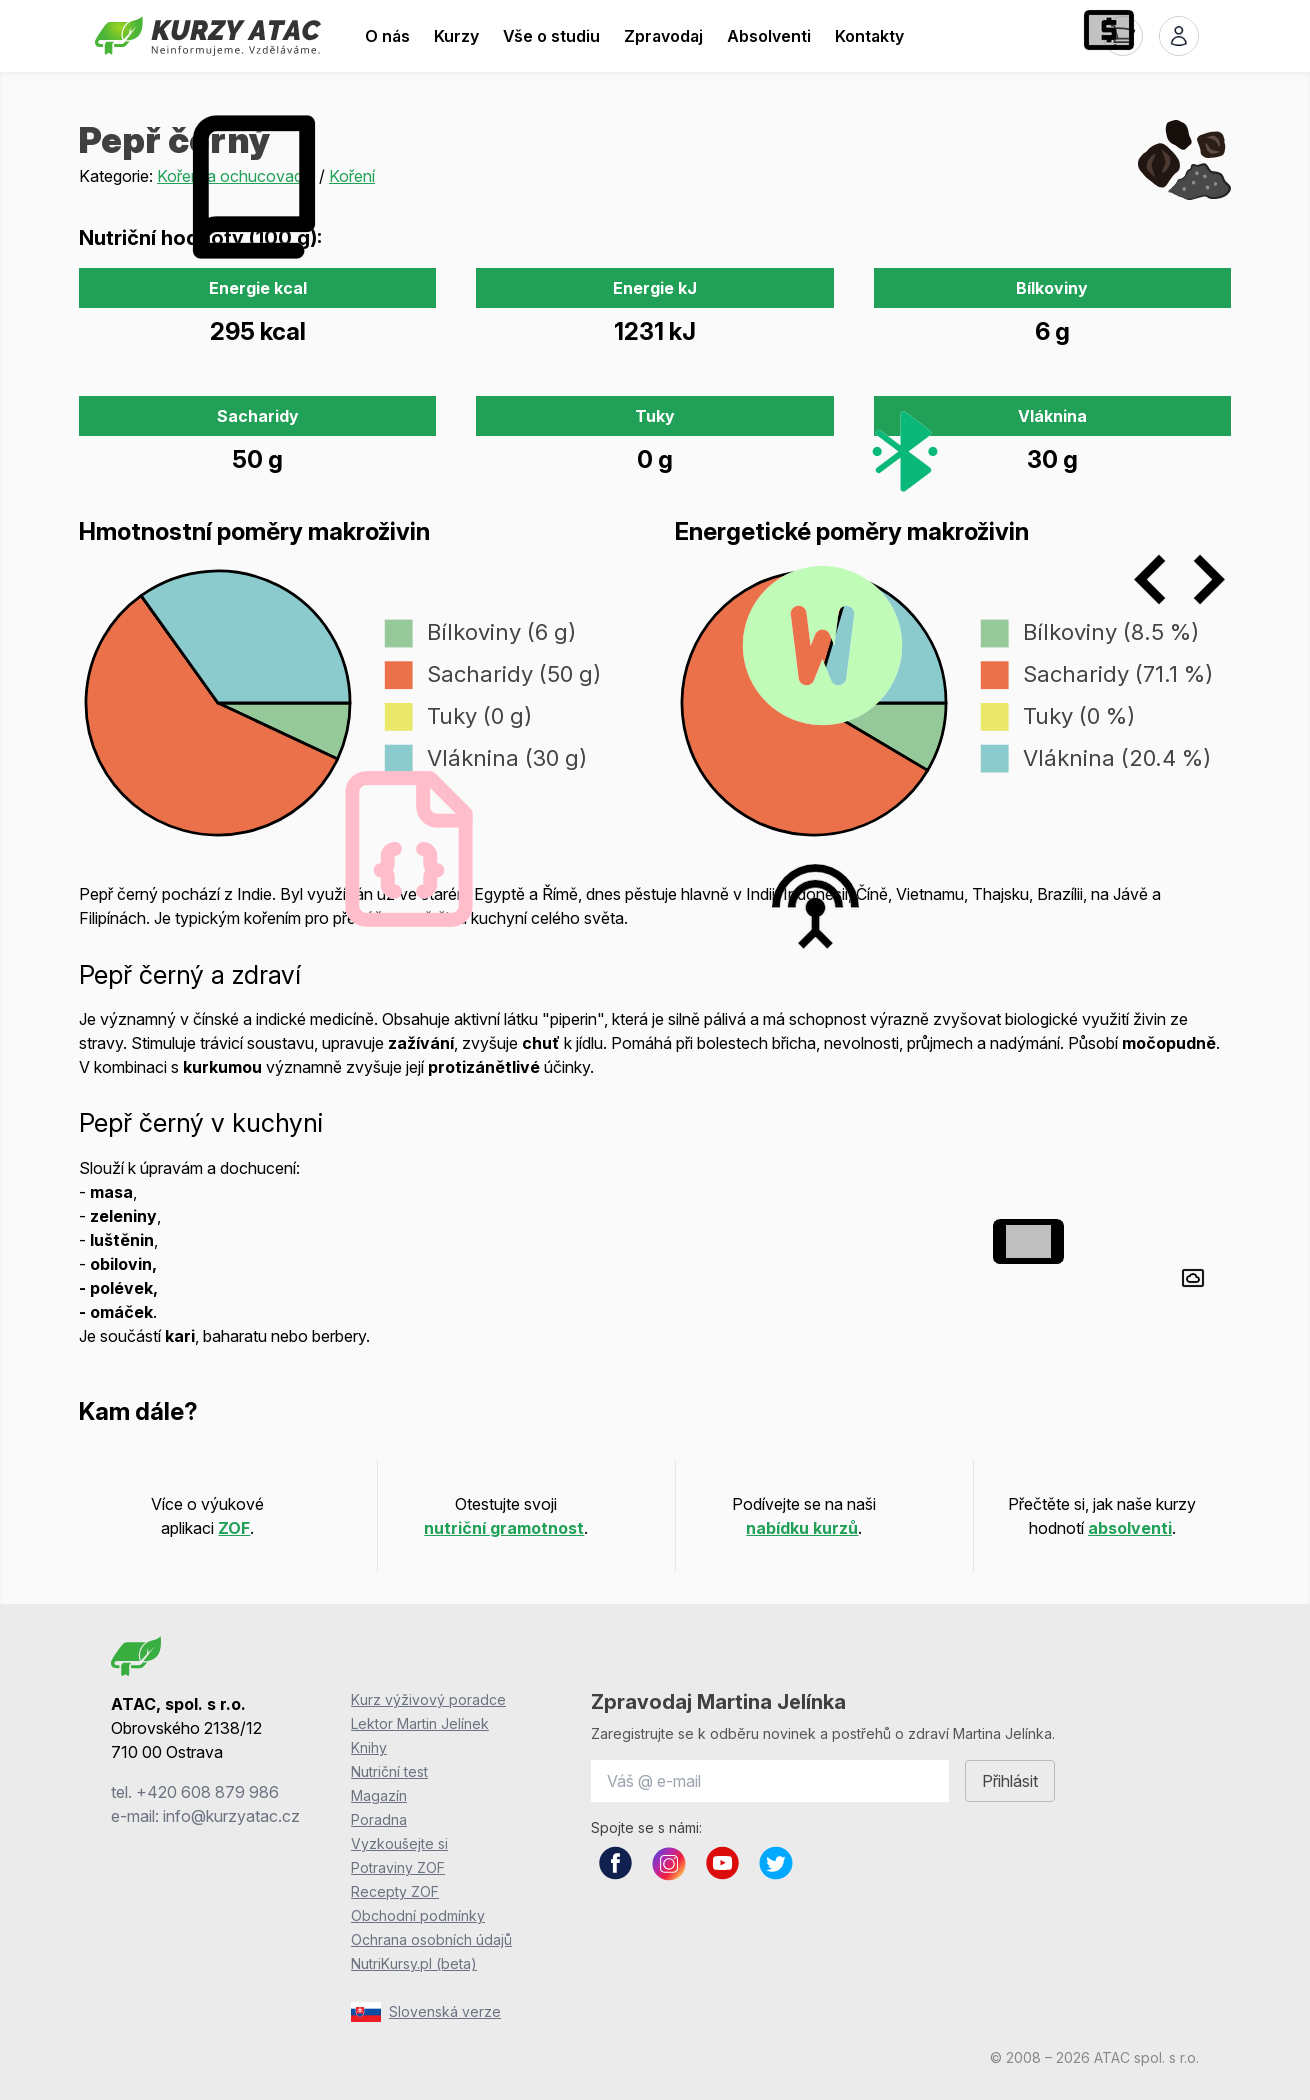  I want to click on rotate device to landscape orientation, so click(1028, 1241).